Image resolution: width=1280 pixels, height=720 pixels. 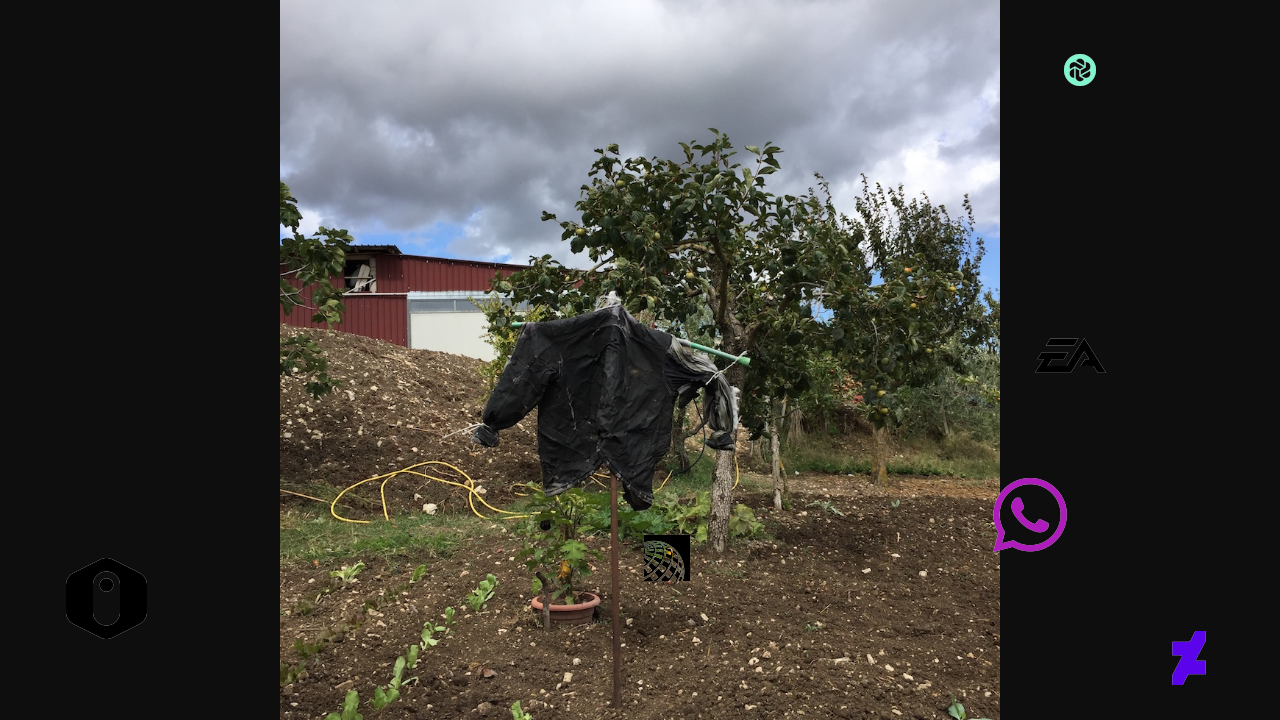 I want to click on electronic arts company logo, so click(x=1070, y=355).